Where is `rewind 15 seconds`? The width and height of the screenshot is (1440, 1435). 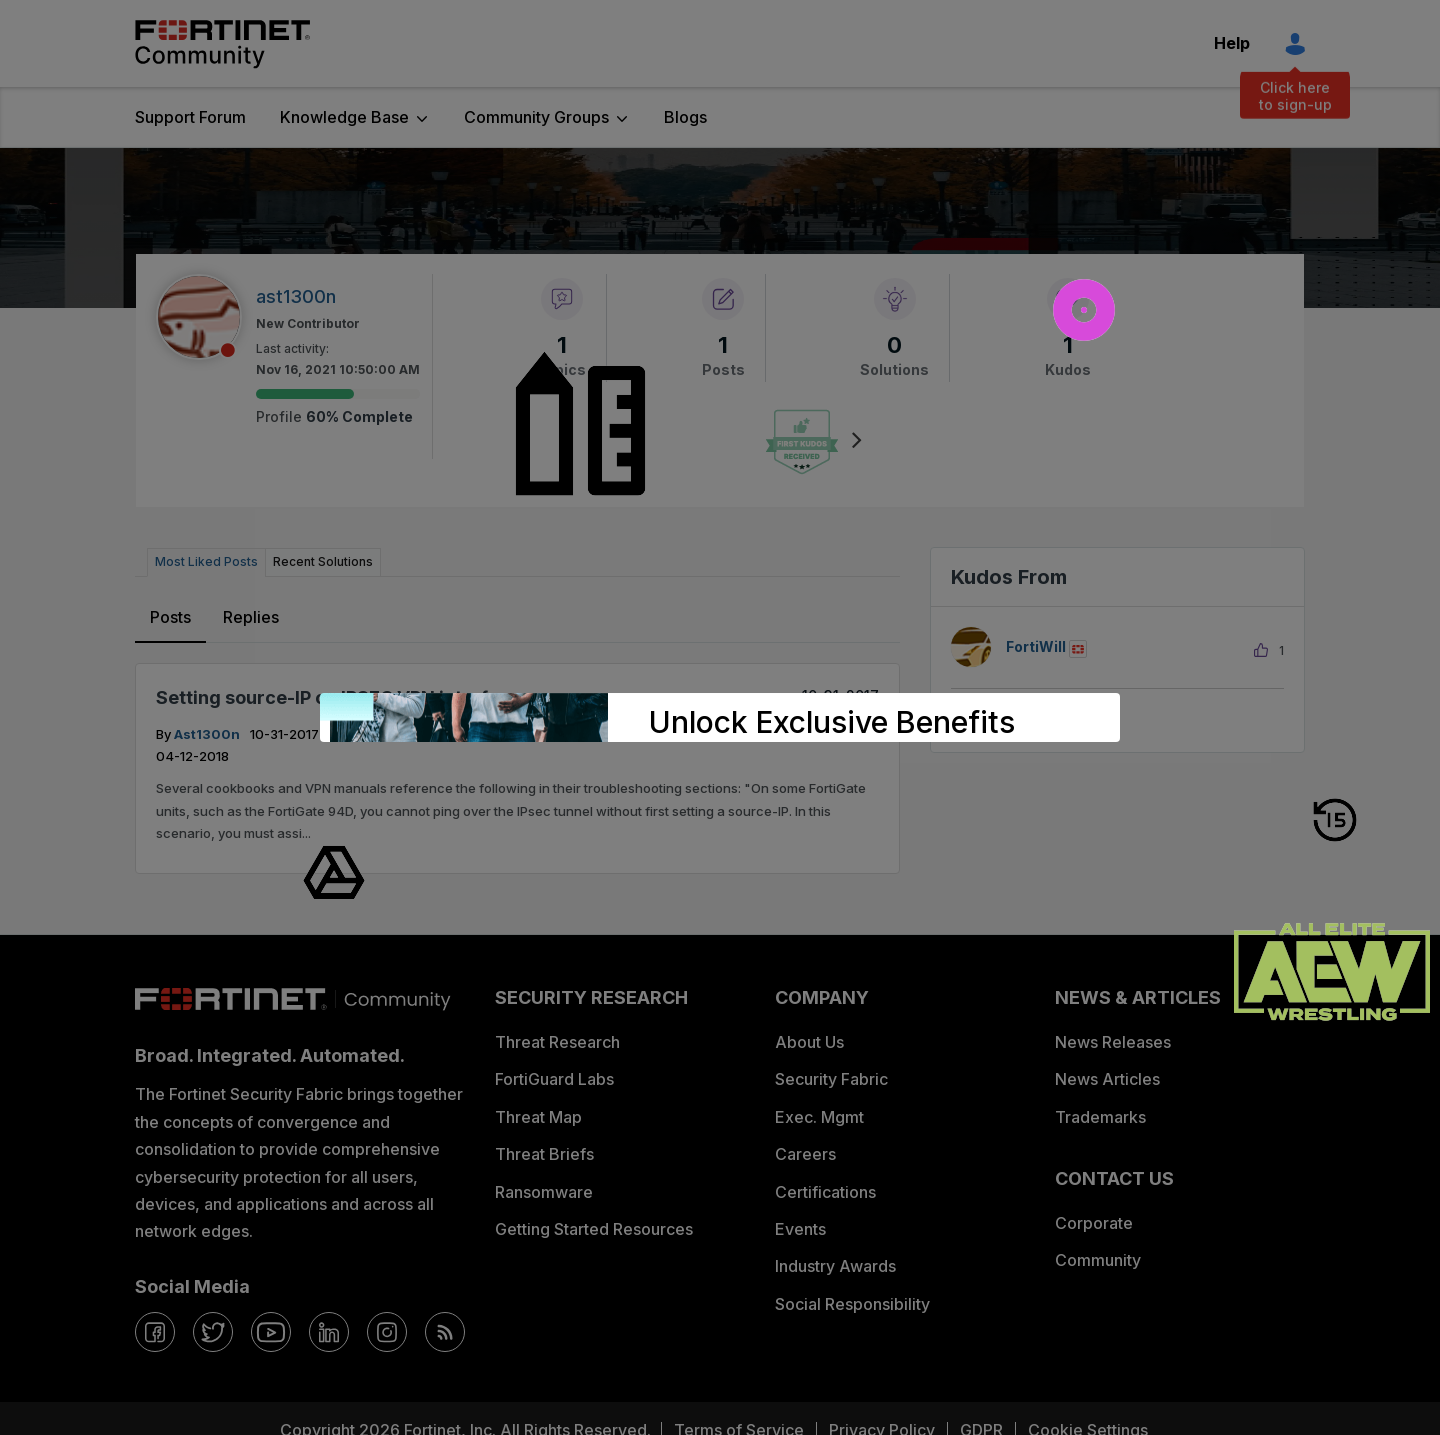
rewind 15 seconds is located at coordinates (1335, 820).